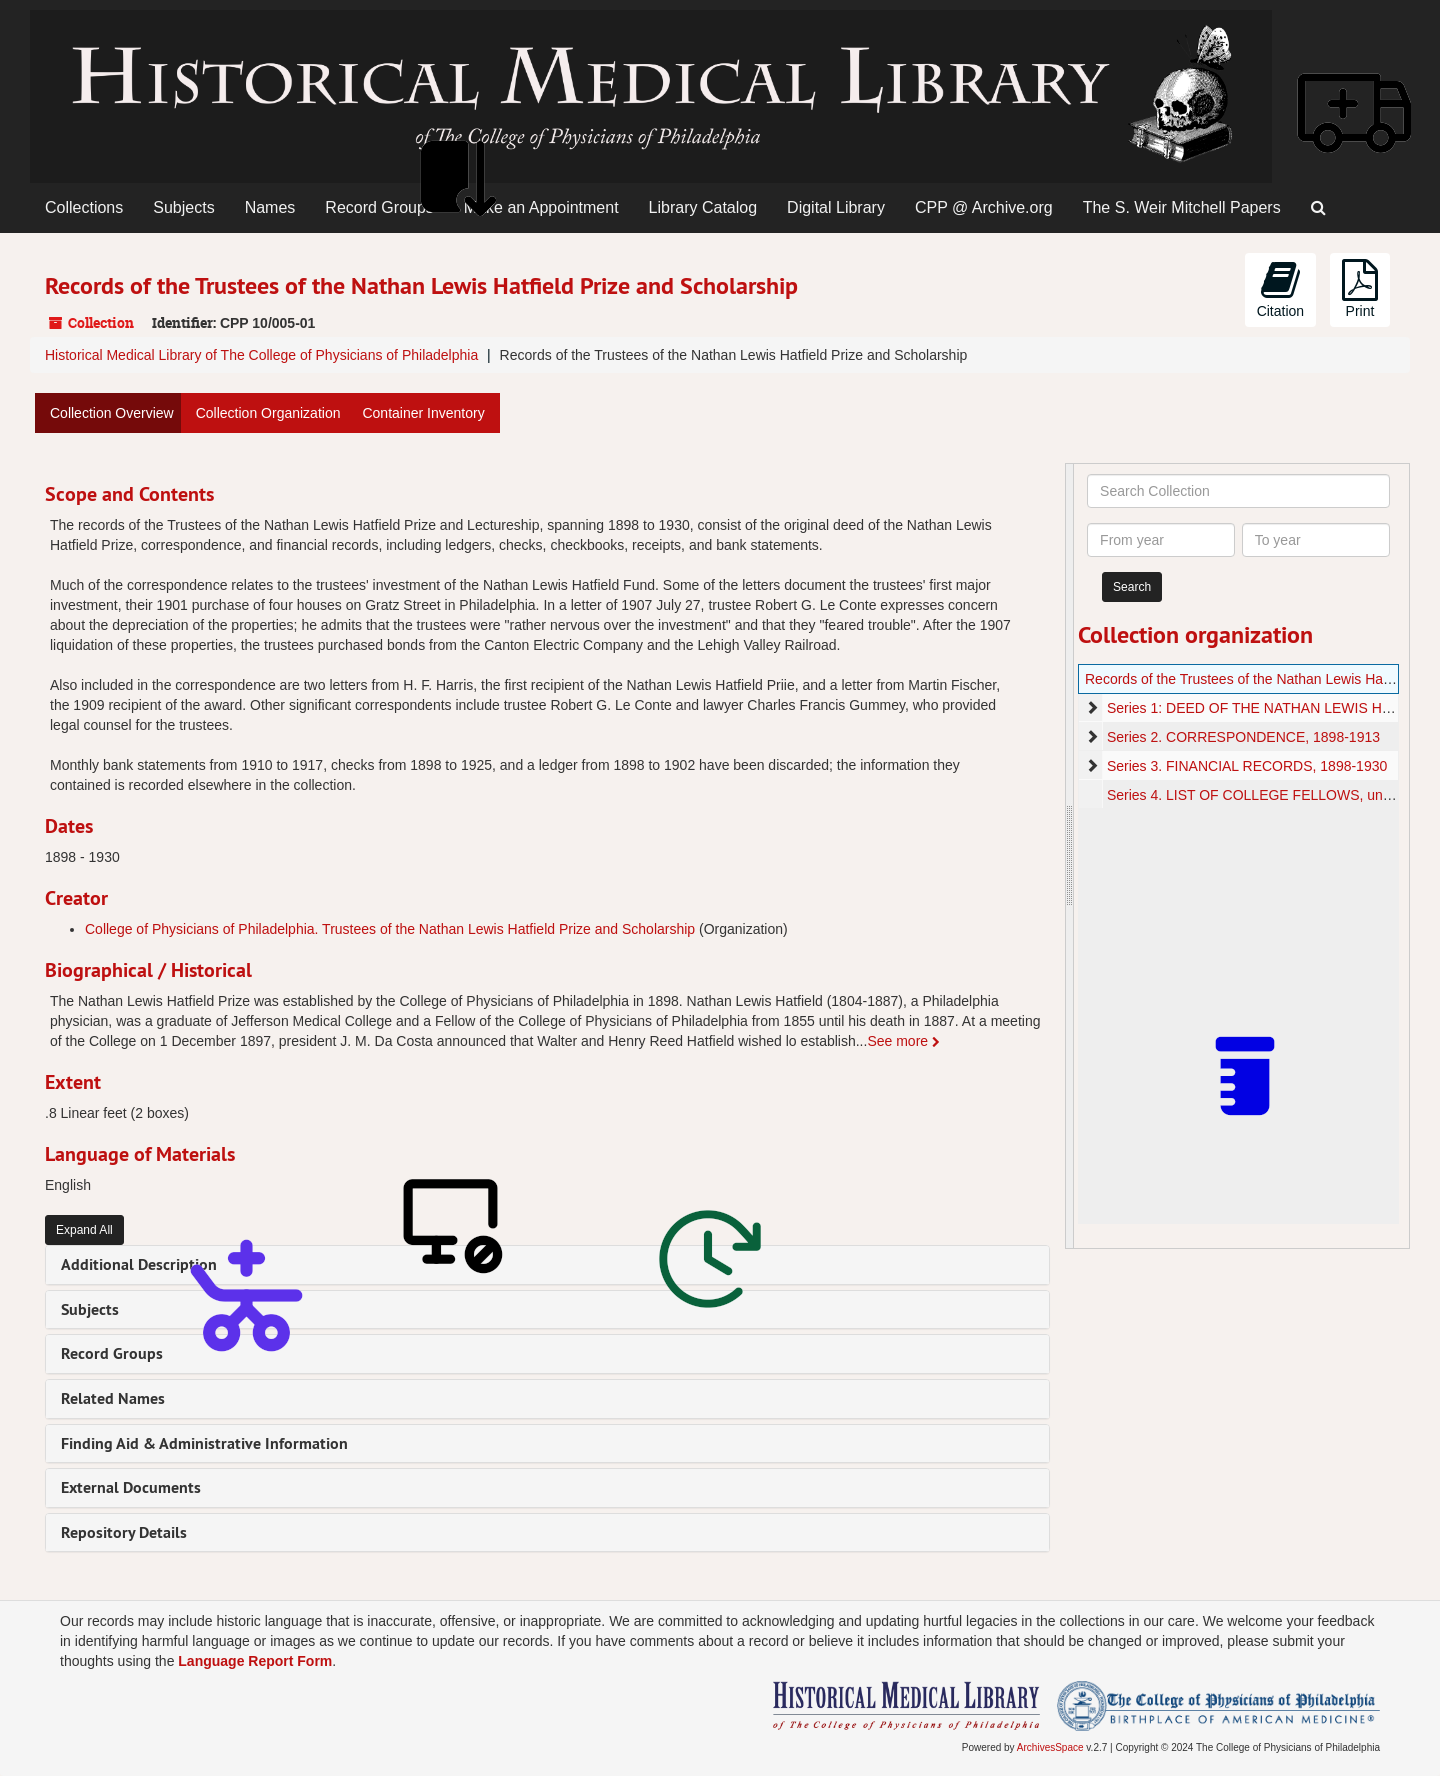 The height and width of the screenshot is (1776, 1440). I want to click on access emergency medical services, so click(1350, 107).